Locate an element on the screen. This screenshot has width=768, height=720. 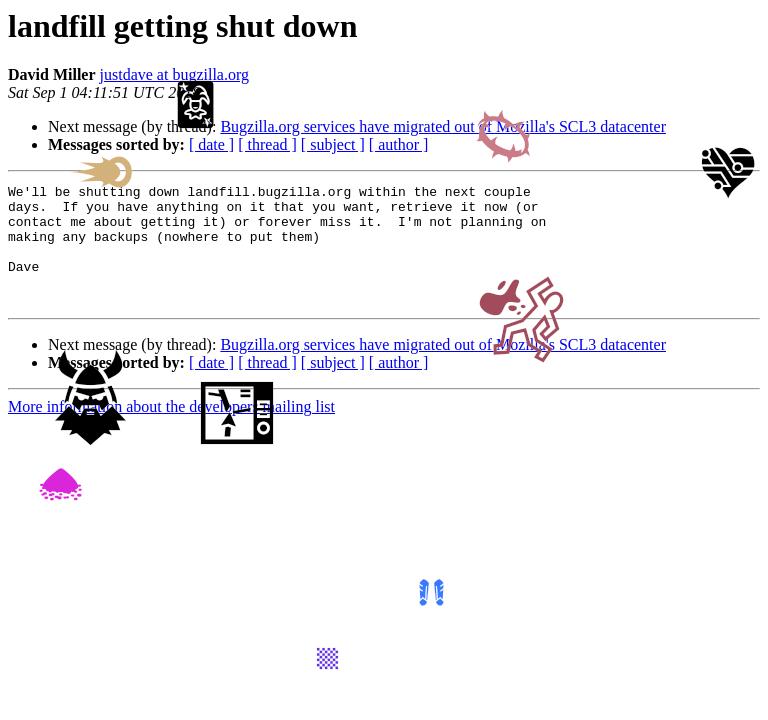
play a wild card or joker in a card game is located at coordinates (195, 104).